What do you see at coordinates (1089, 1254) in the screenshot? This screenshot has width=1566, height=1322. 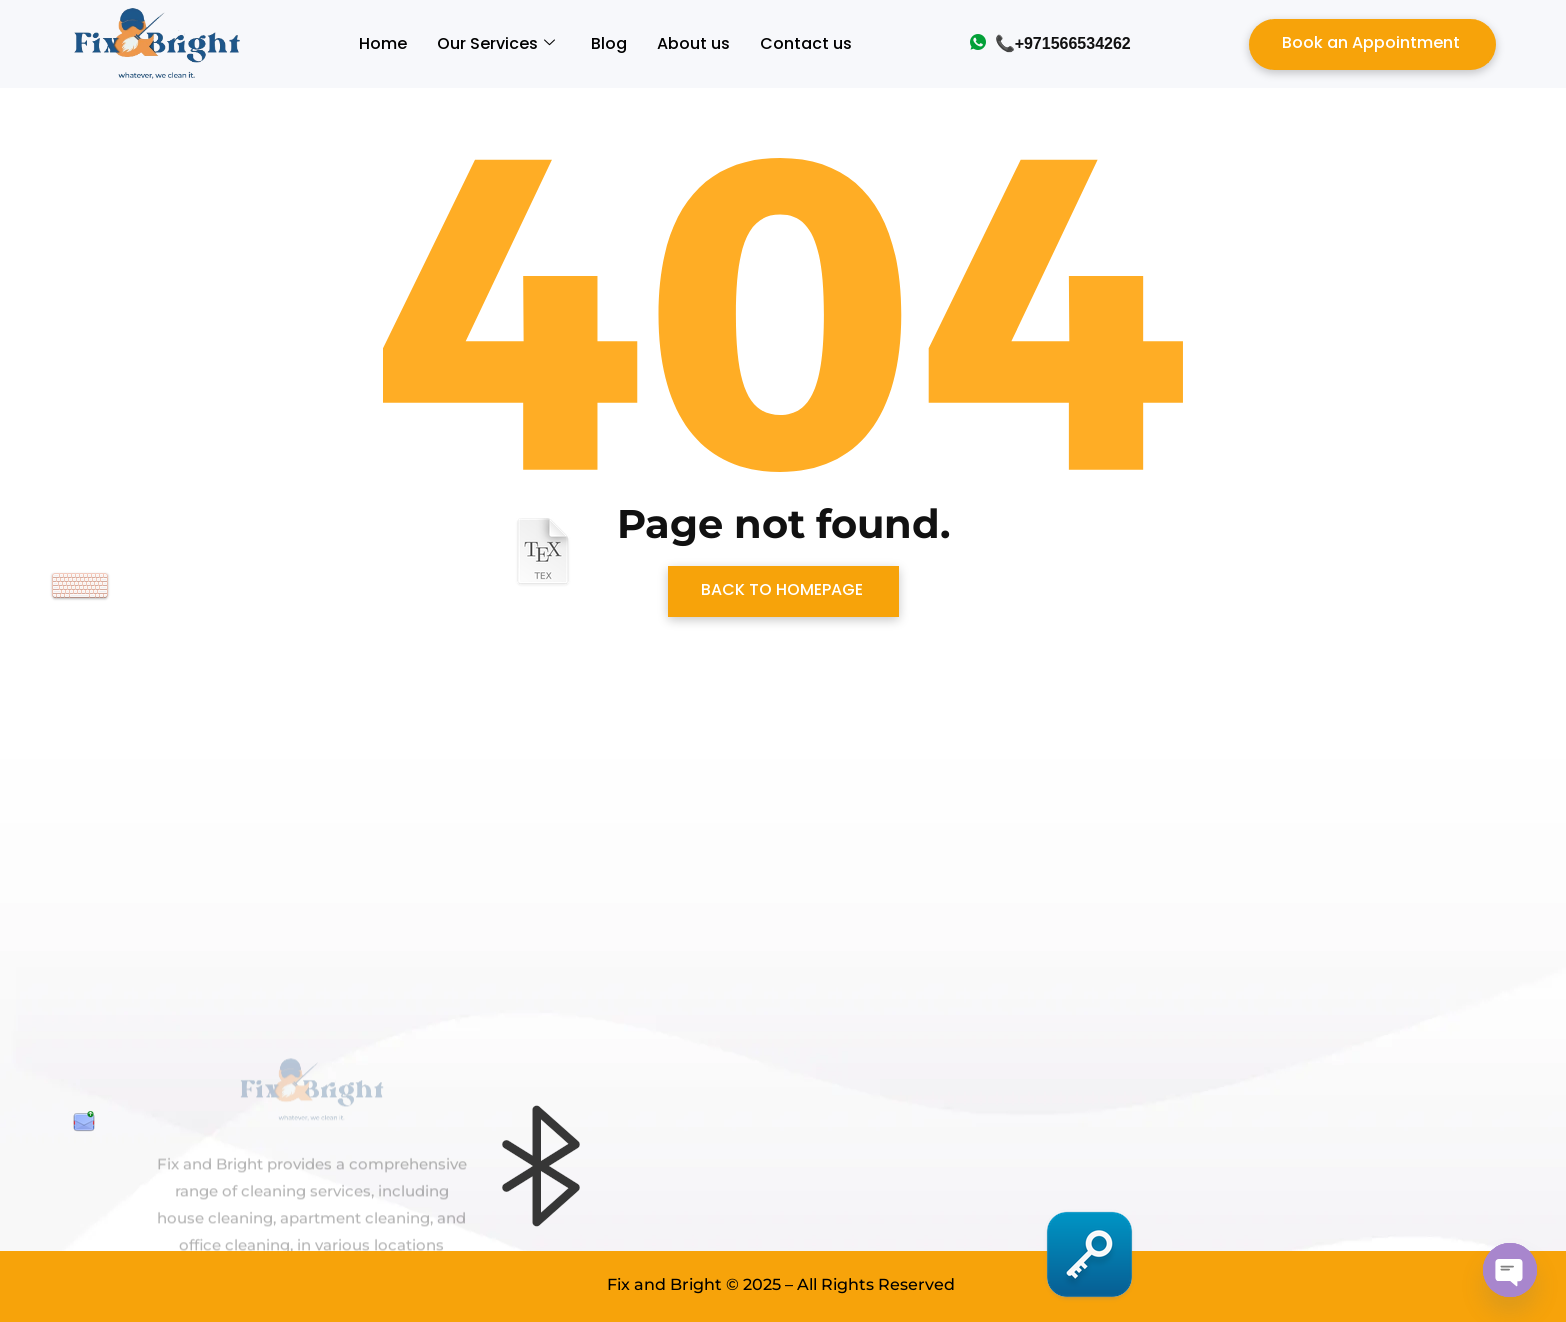 I see `open nextcloud password manager` at bounding box center [1089, 1254].